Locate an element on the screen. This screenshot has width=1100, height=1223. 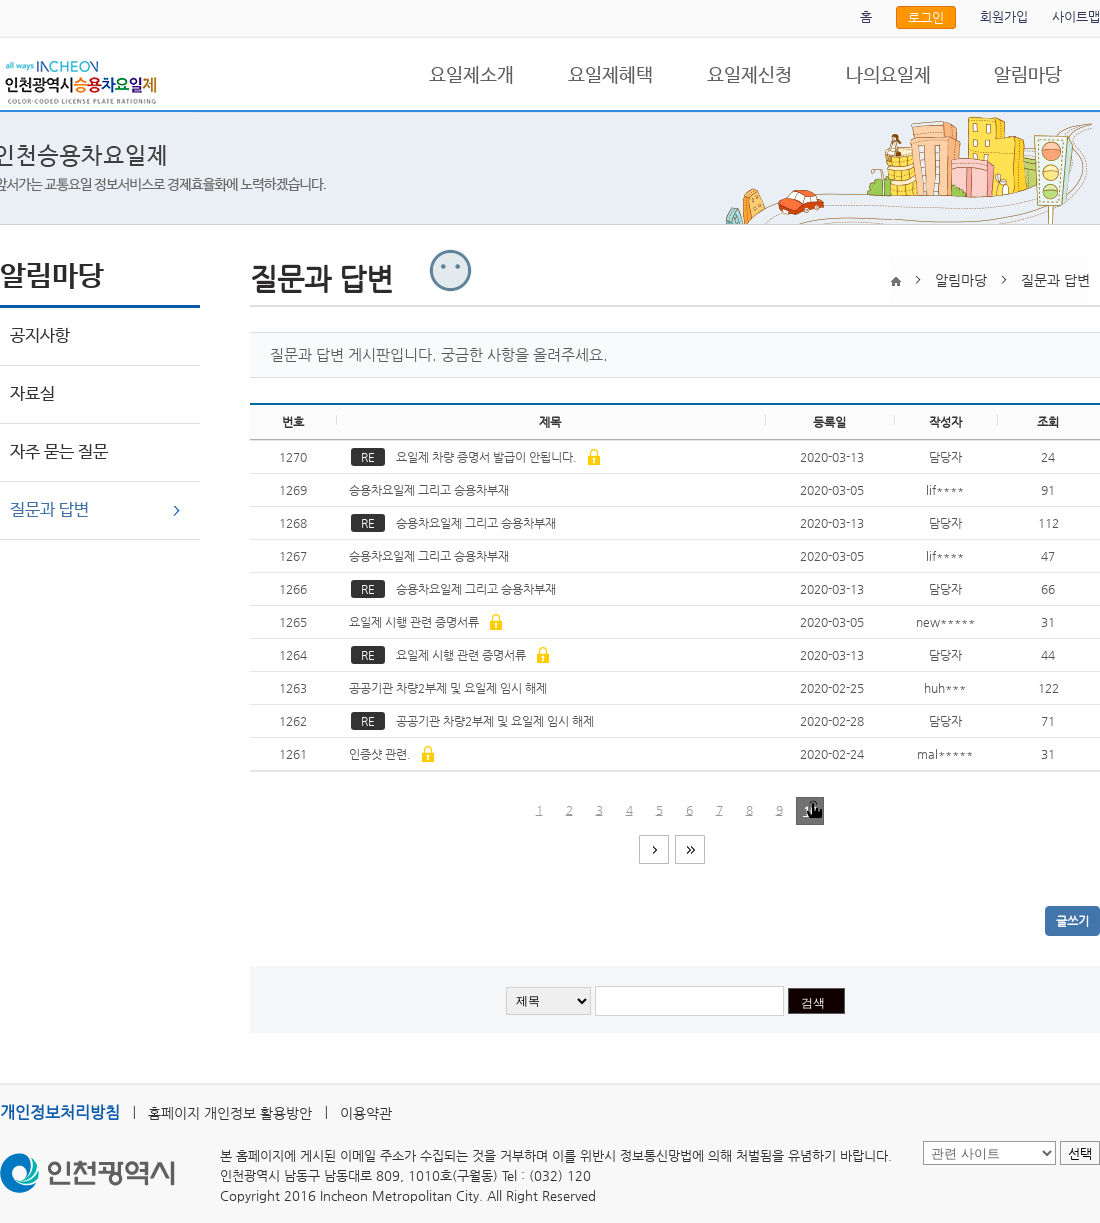
tap to interact with an element is located at coordinates (814, 809).